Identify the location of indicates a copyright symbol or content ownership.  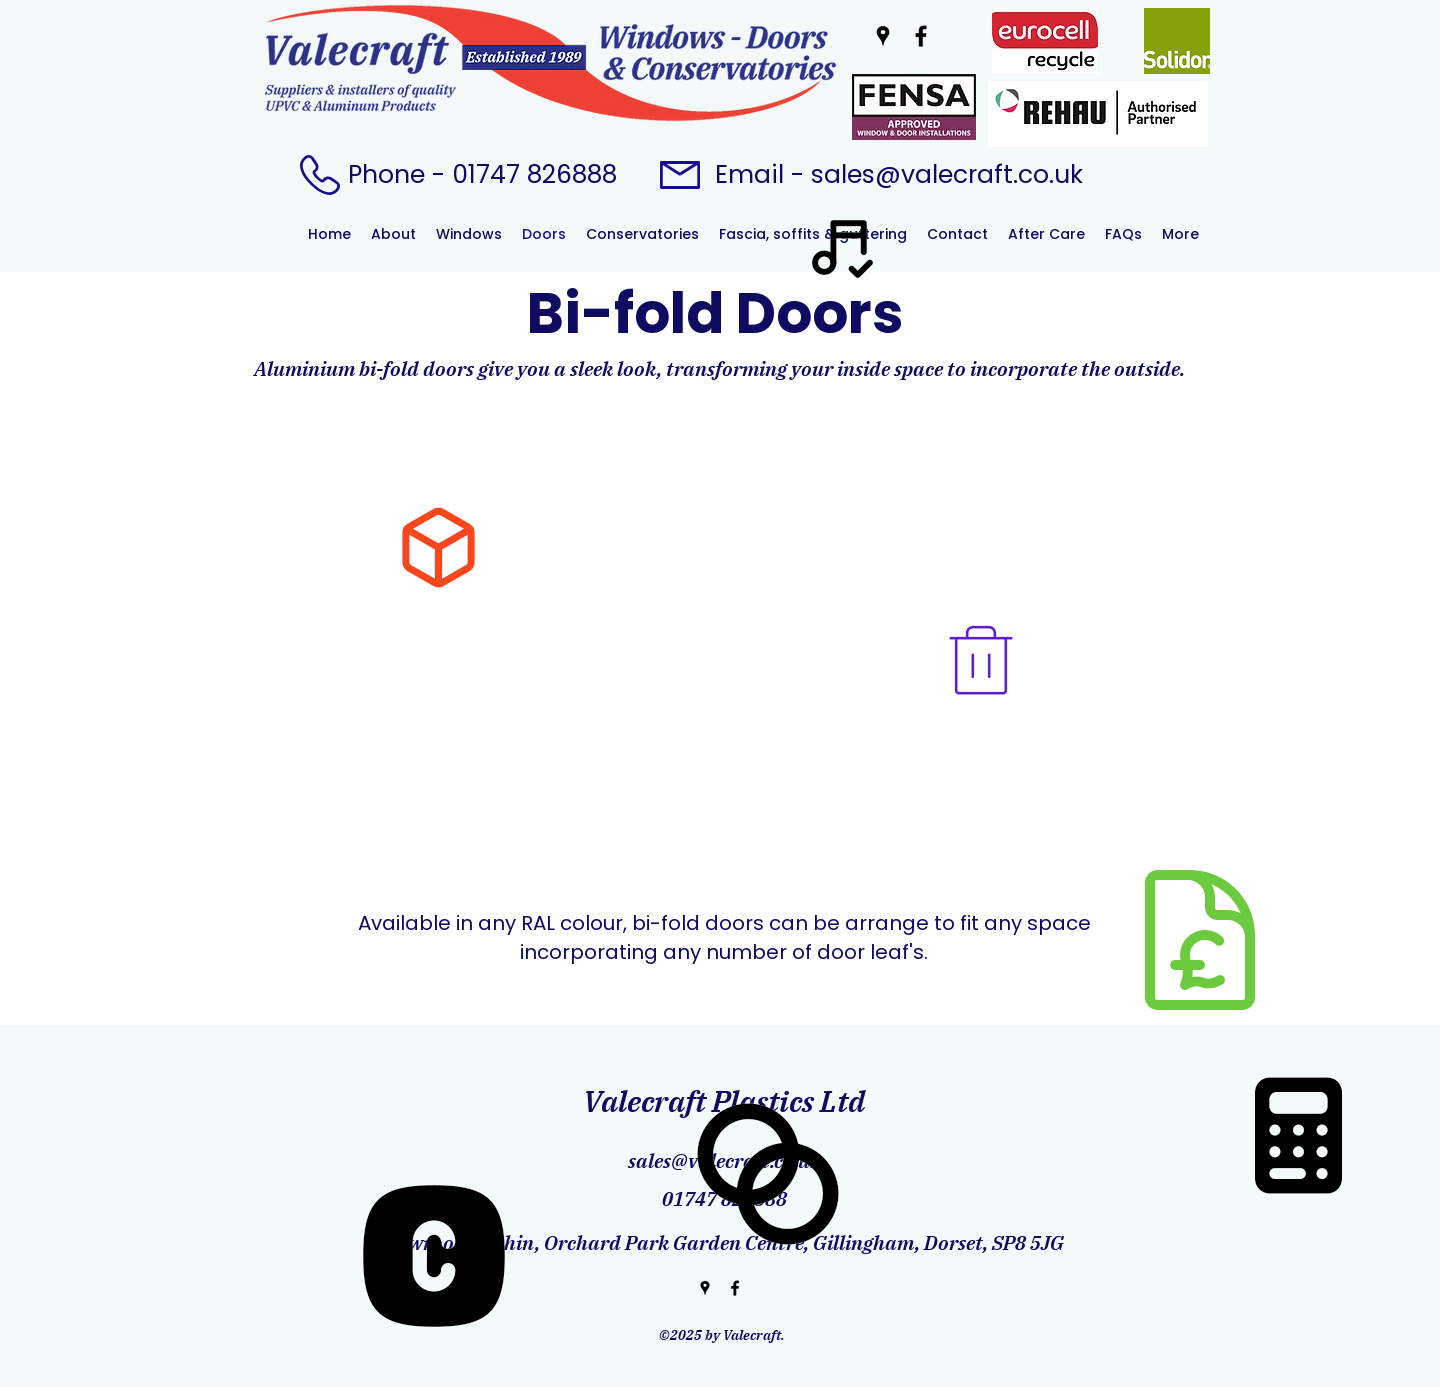
(434, 1256).